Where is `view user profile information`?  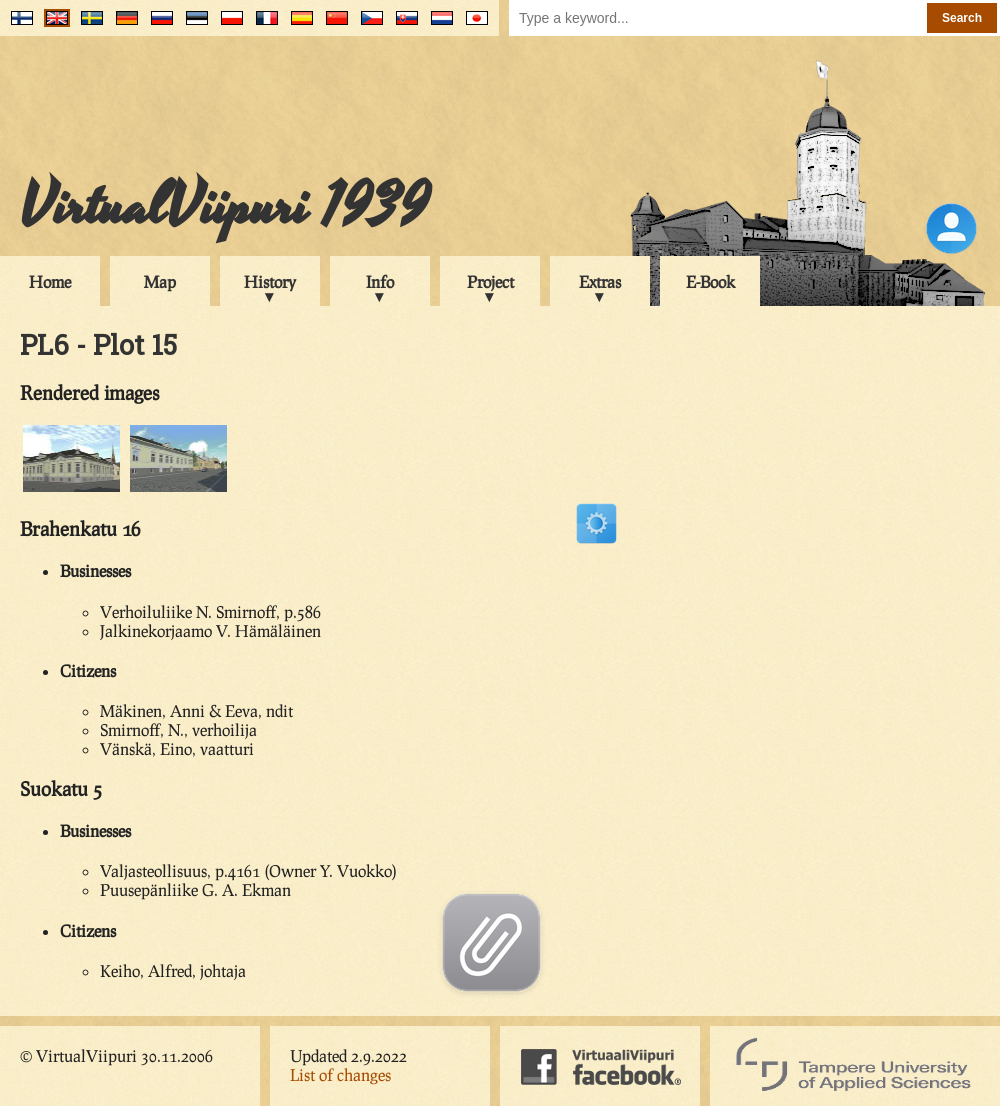
view user profile information is located at coordinates (951, 228).